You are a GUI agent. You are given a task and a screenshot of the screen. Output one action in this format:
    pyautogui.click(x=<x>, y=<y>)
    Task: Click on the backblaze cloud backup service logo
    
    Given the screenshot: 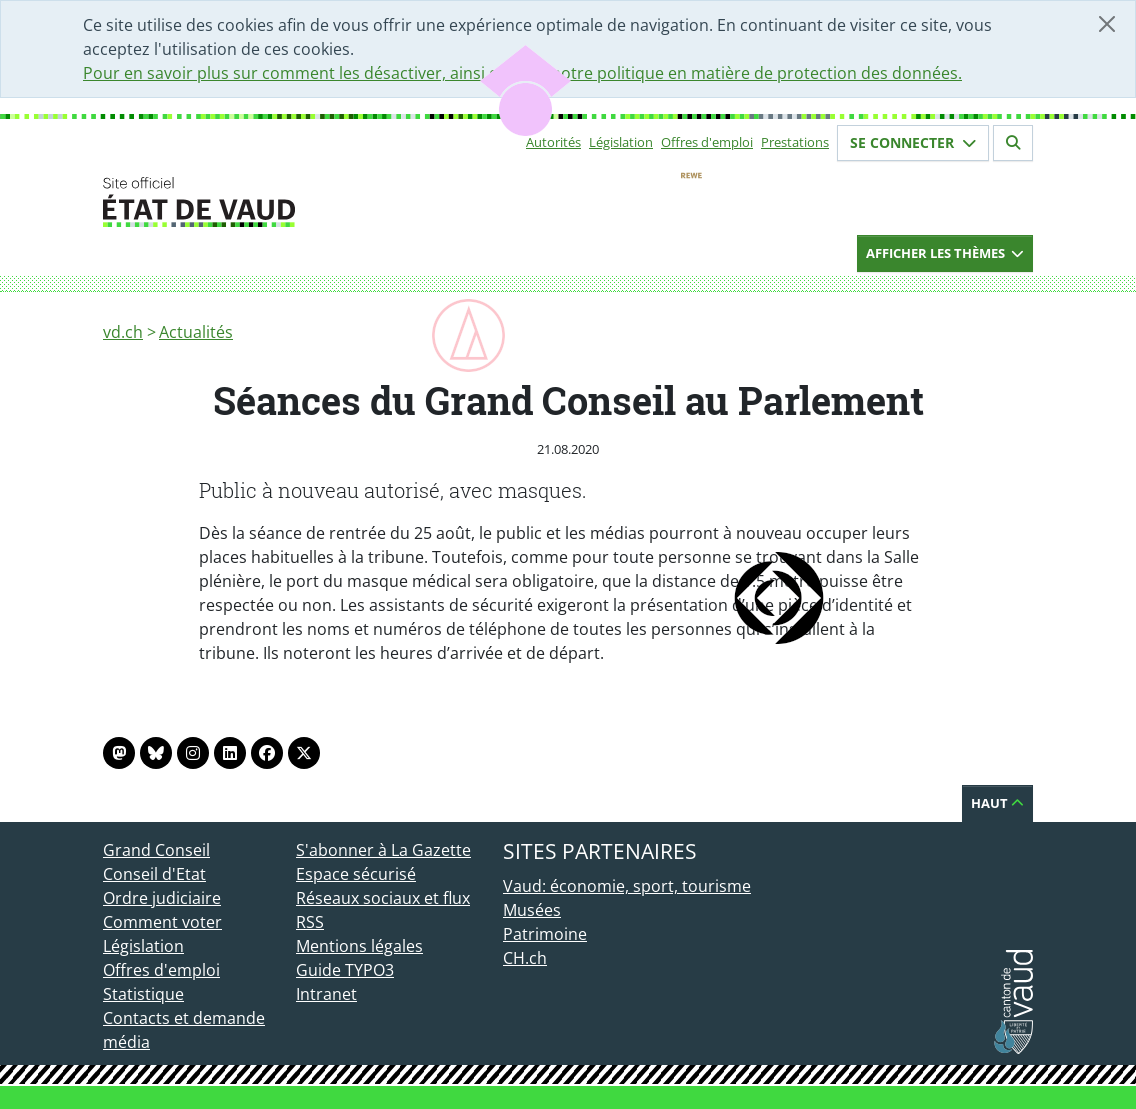 What is the action you would take?
    pyautogui.click(x=1004, y=1036)
    